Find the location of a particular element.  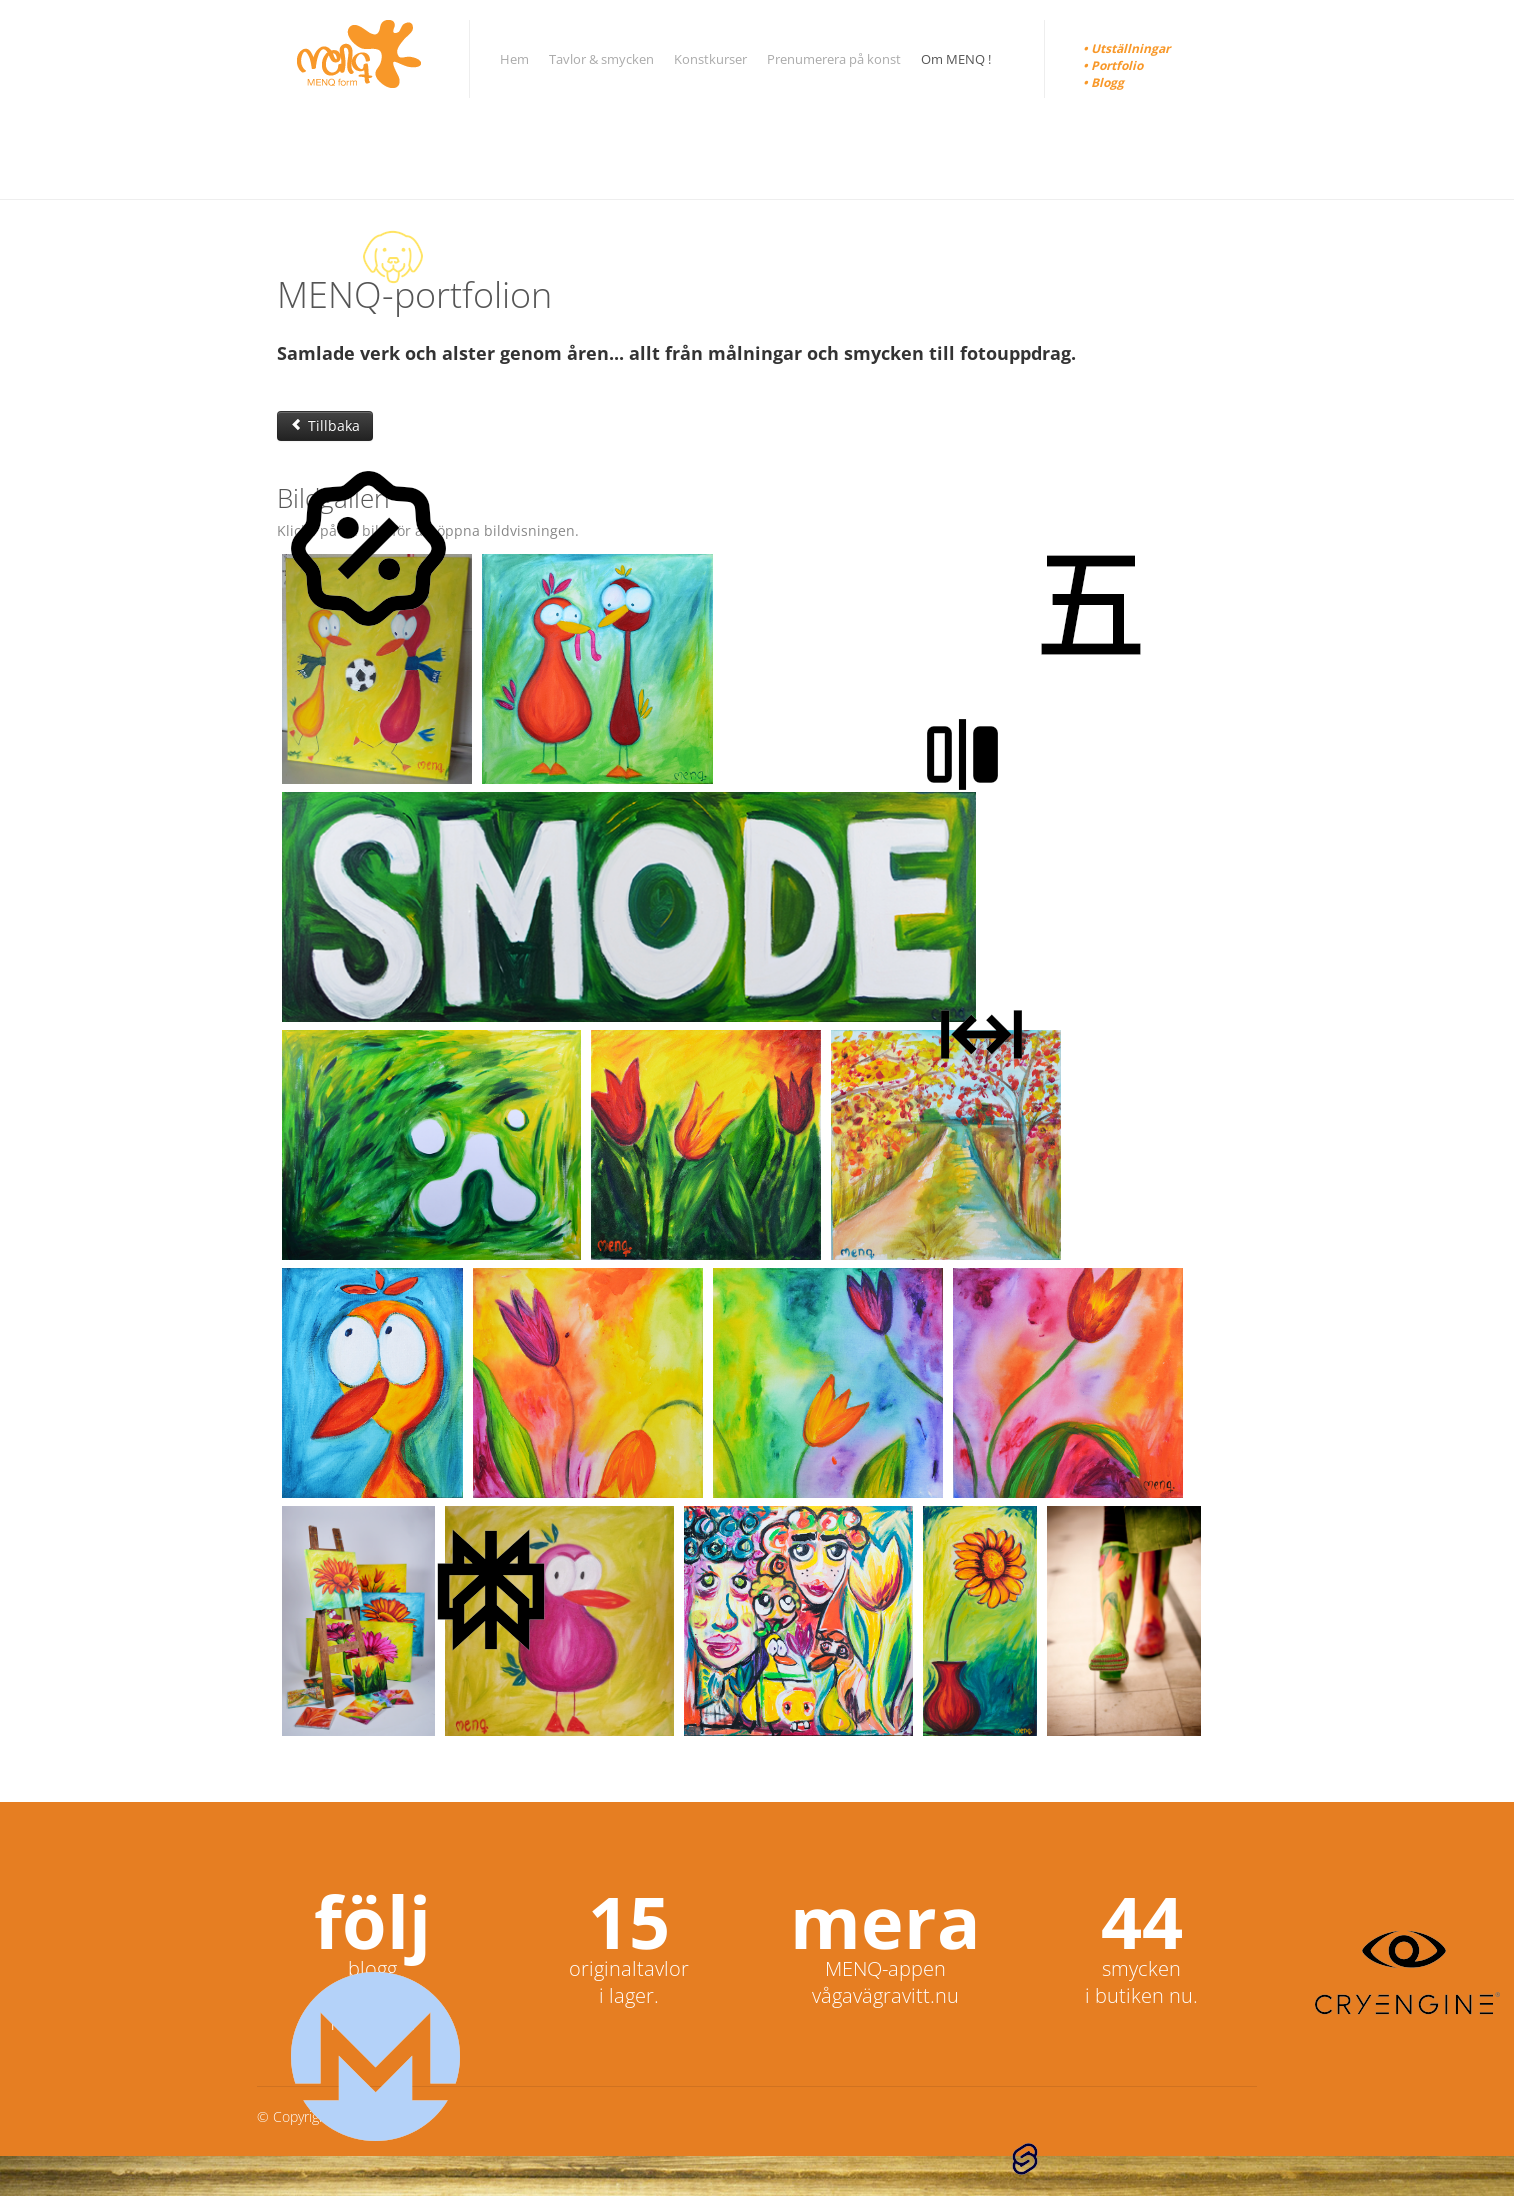

expand content to full width is located at coordinates (981, 1034).